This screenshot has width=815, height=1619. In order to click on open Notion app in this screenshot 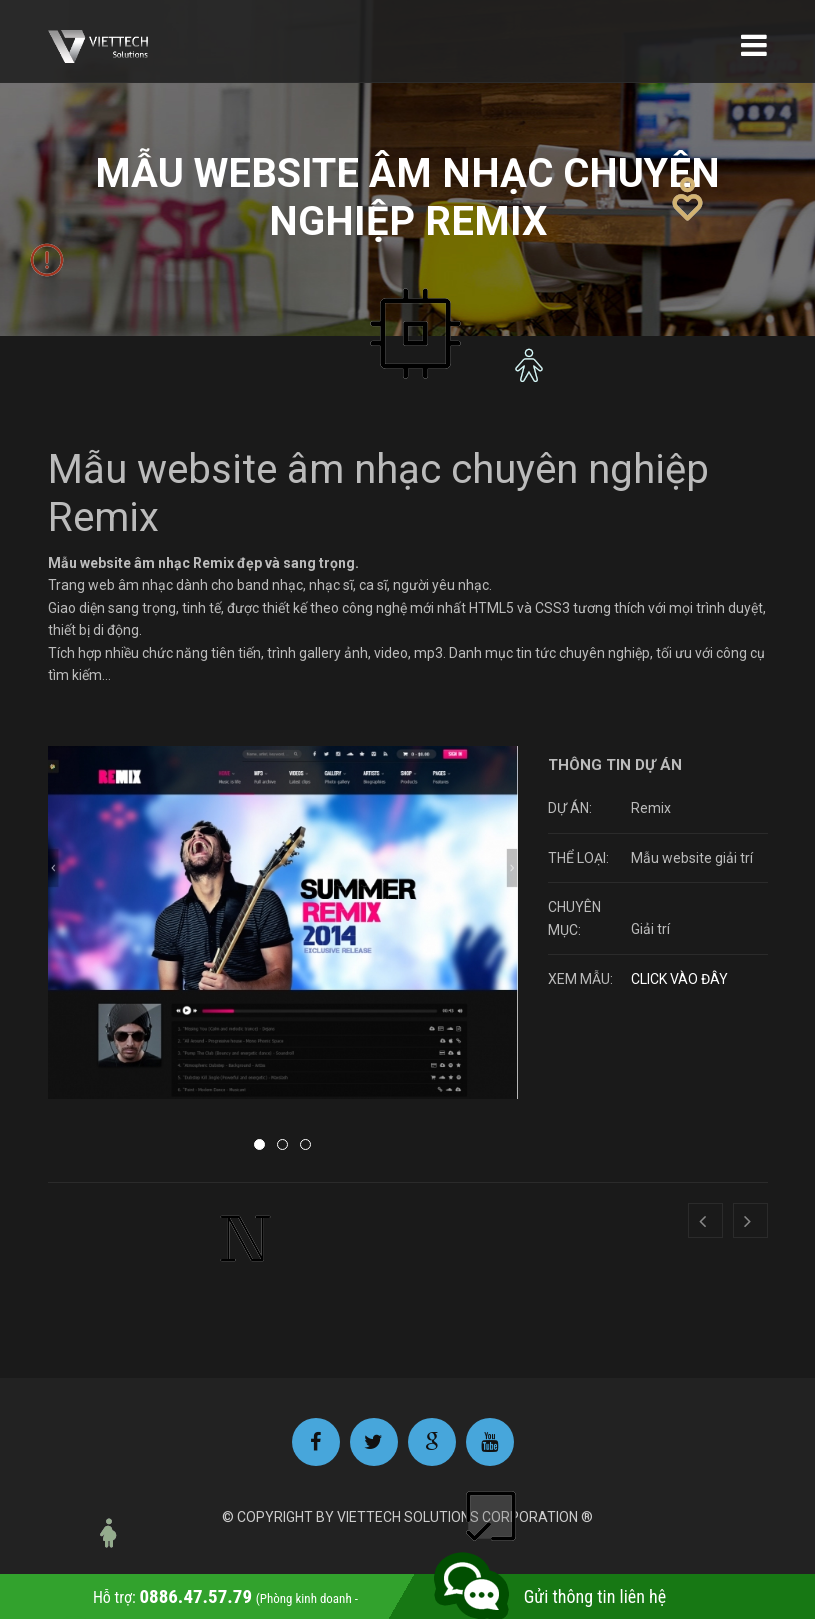, I will do `click(245, 1238)`.